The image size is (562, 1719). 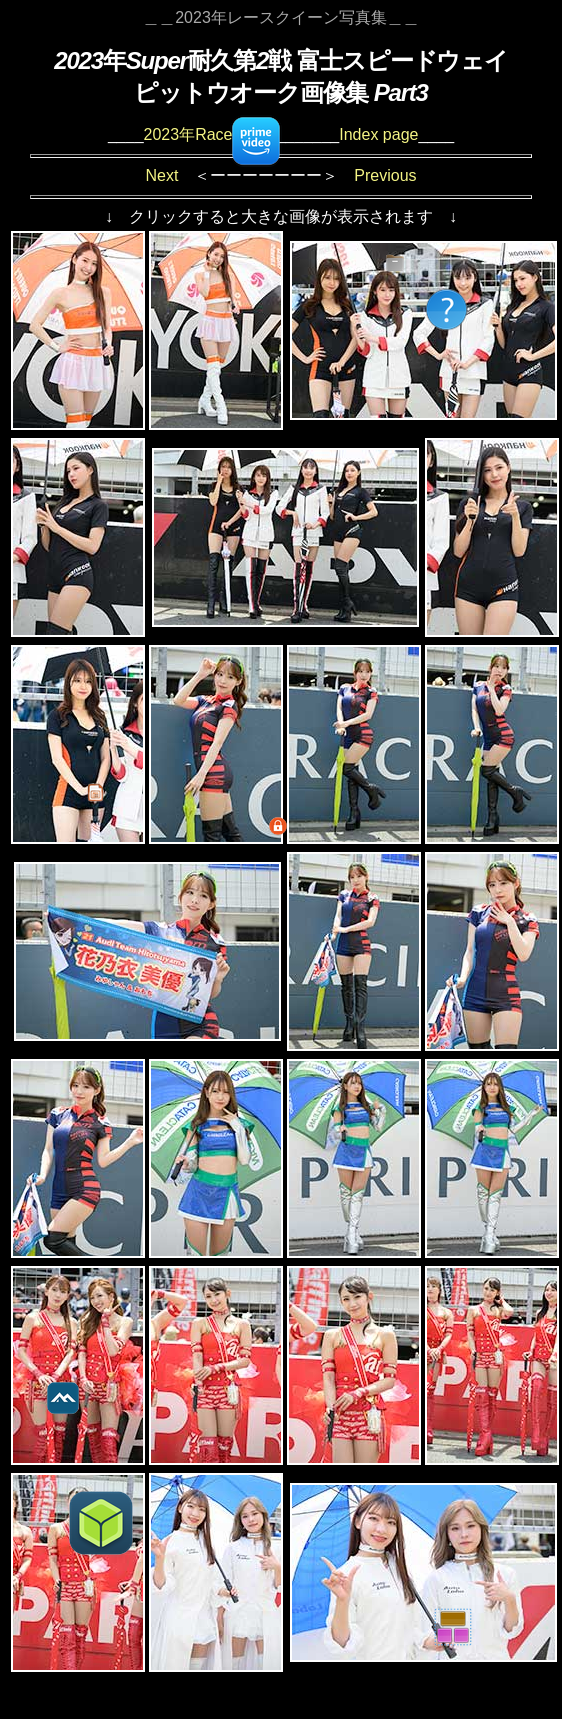 I want to click on open Amazon Prime Video app, so click(x=256, y=141).